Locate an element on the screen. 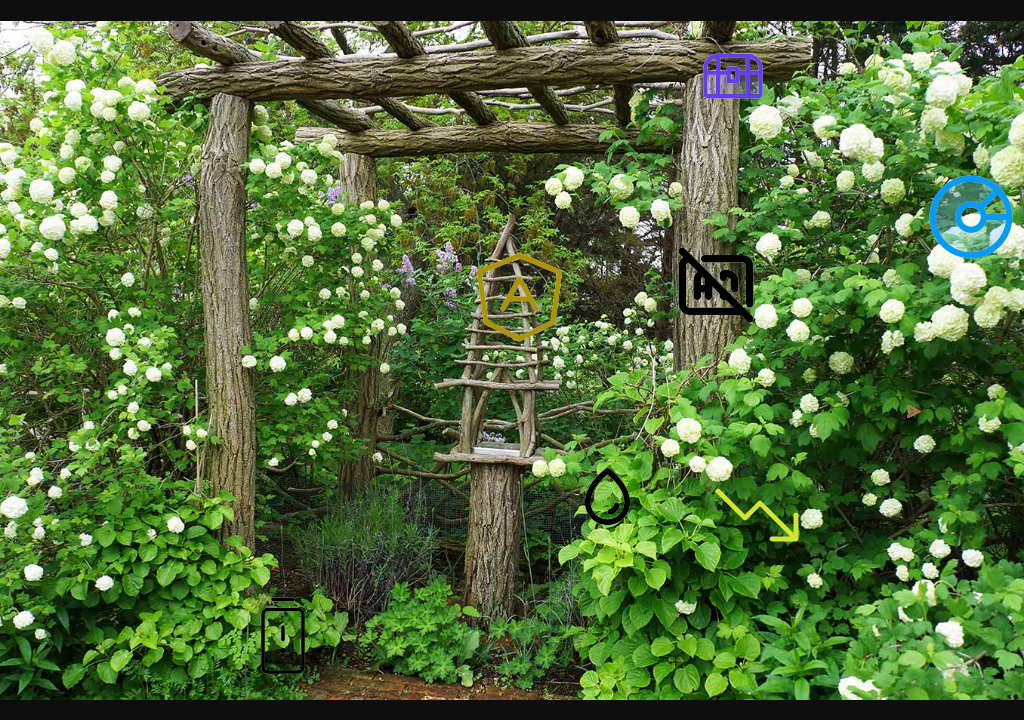  indicates a downward trend or decline in metrics is located at coordinates (757, 515).